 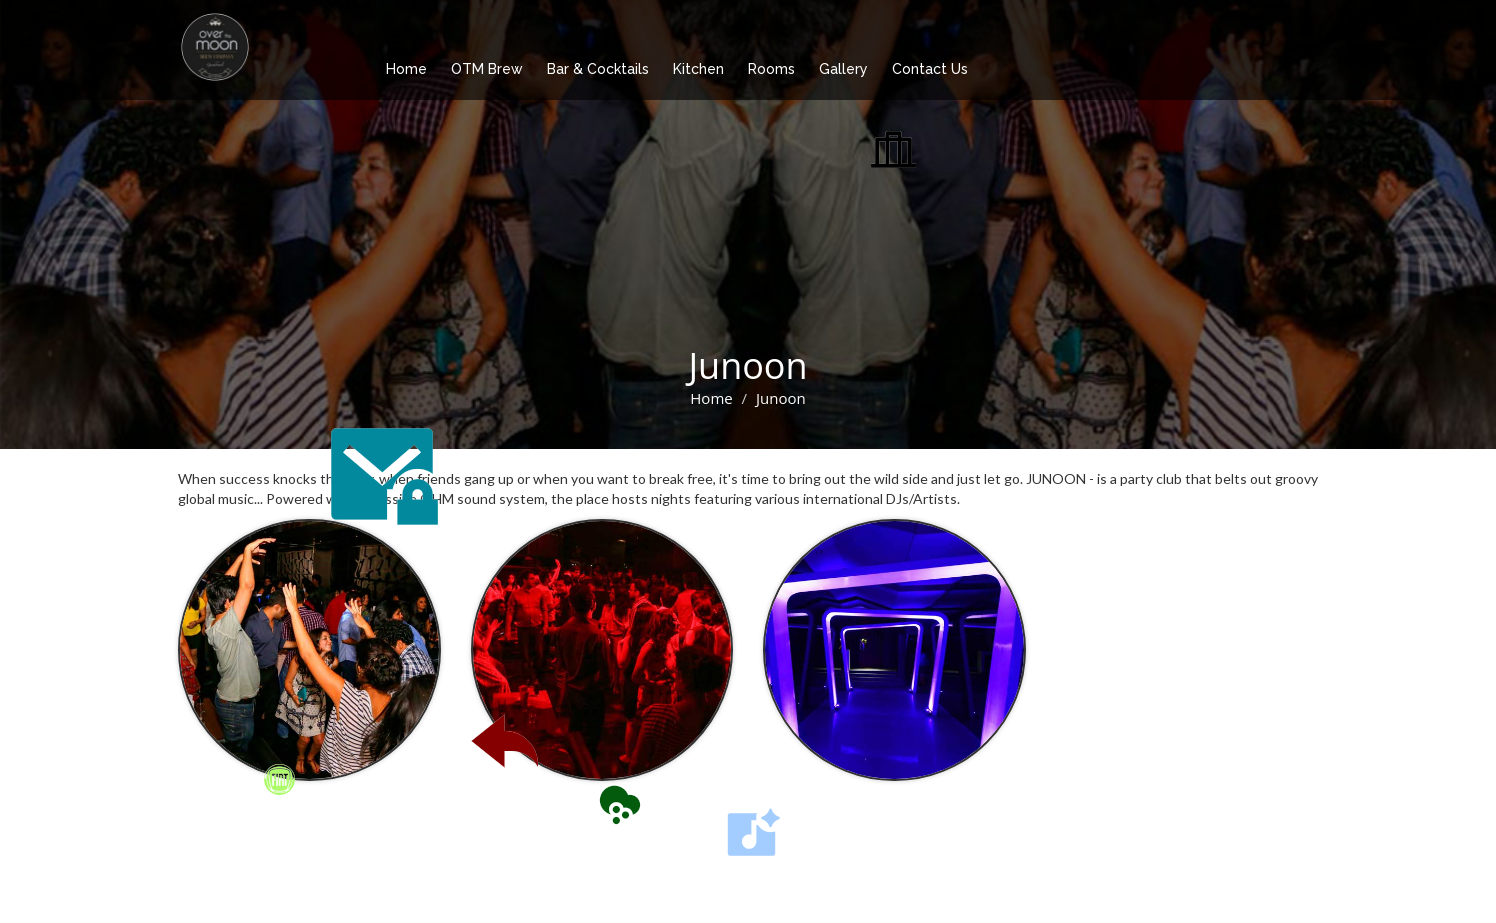 I want to click on luggage deposit or storage location, so click(x=893, y=149).